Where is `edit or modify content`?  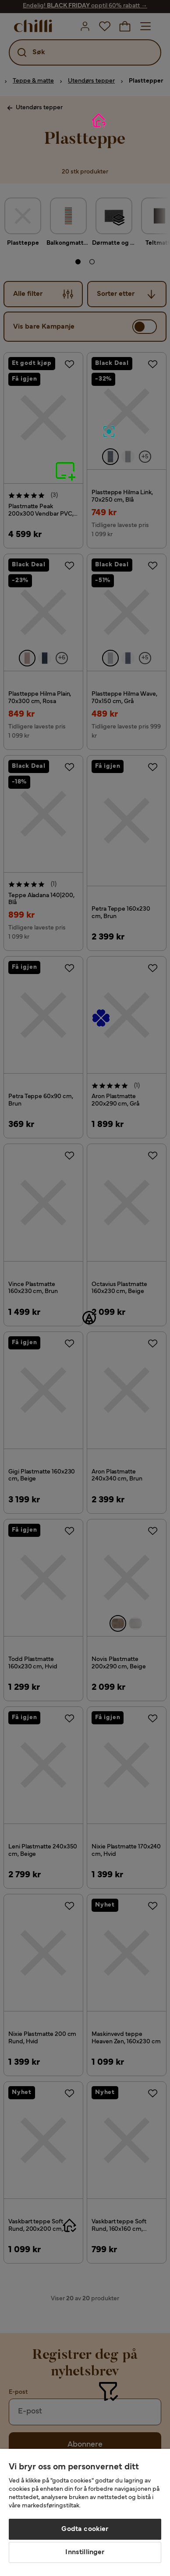
edit or modify content is located at coordinates (89, 1317).